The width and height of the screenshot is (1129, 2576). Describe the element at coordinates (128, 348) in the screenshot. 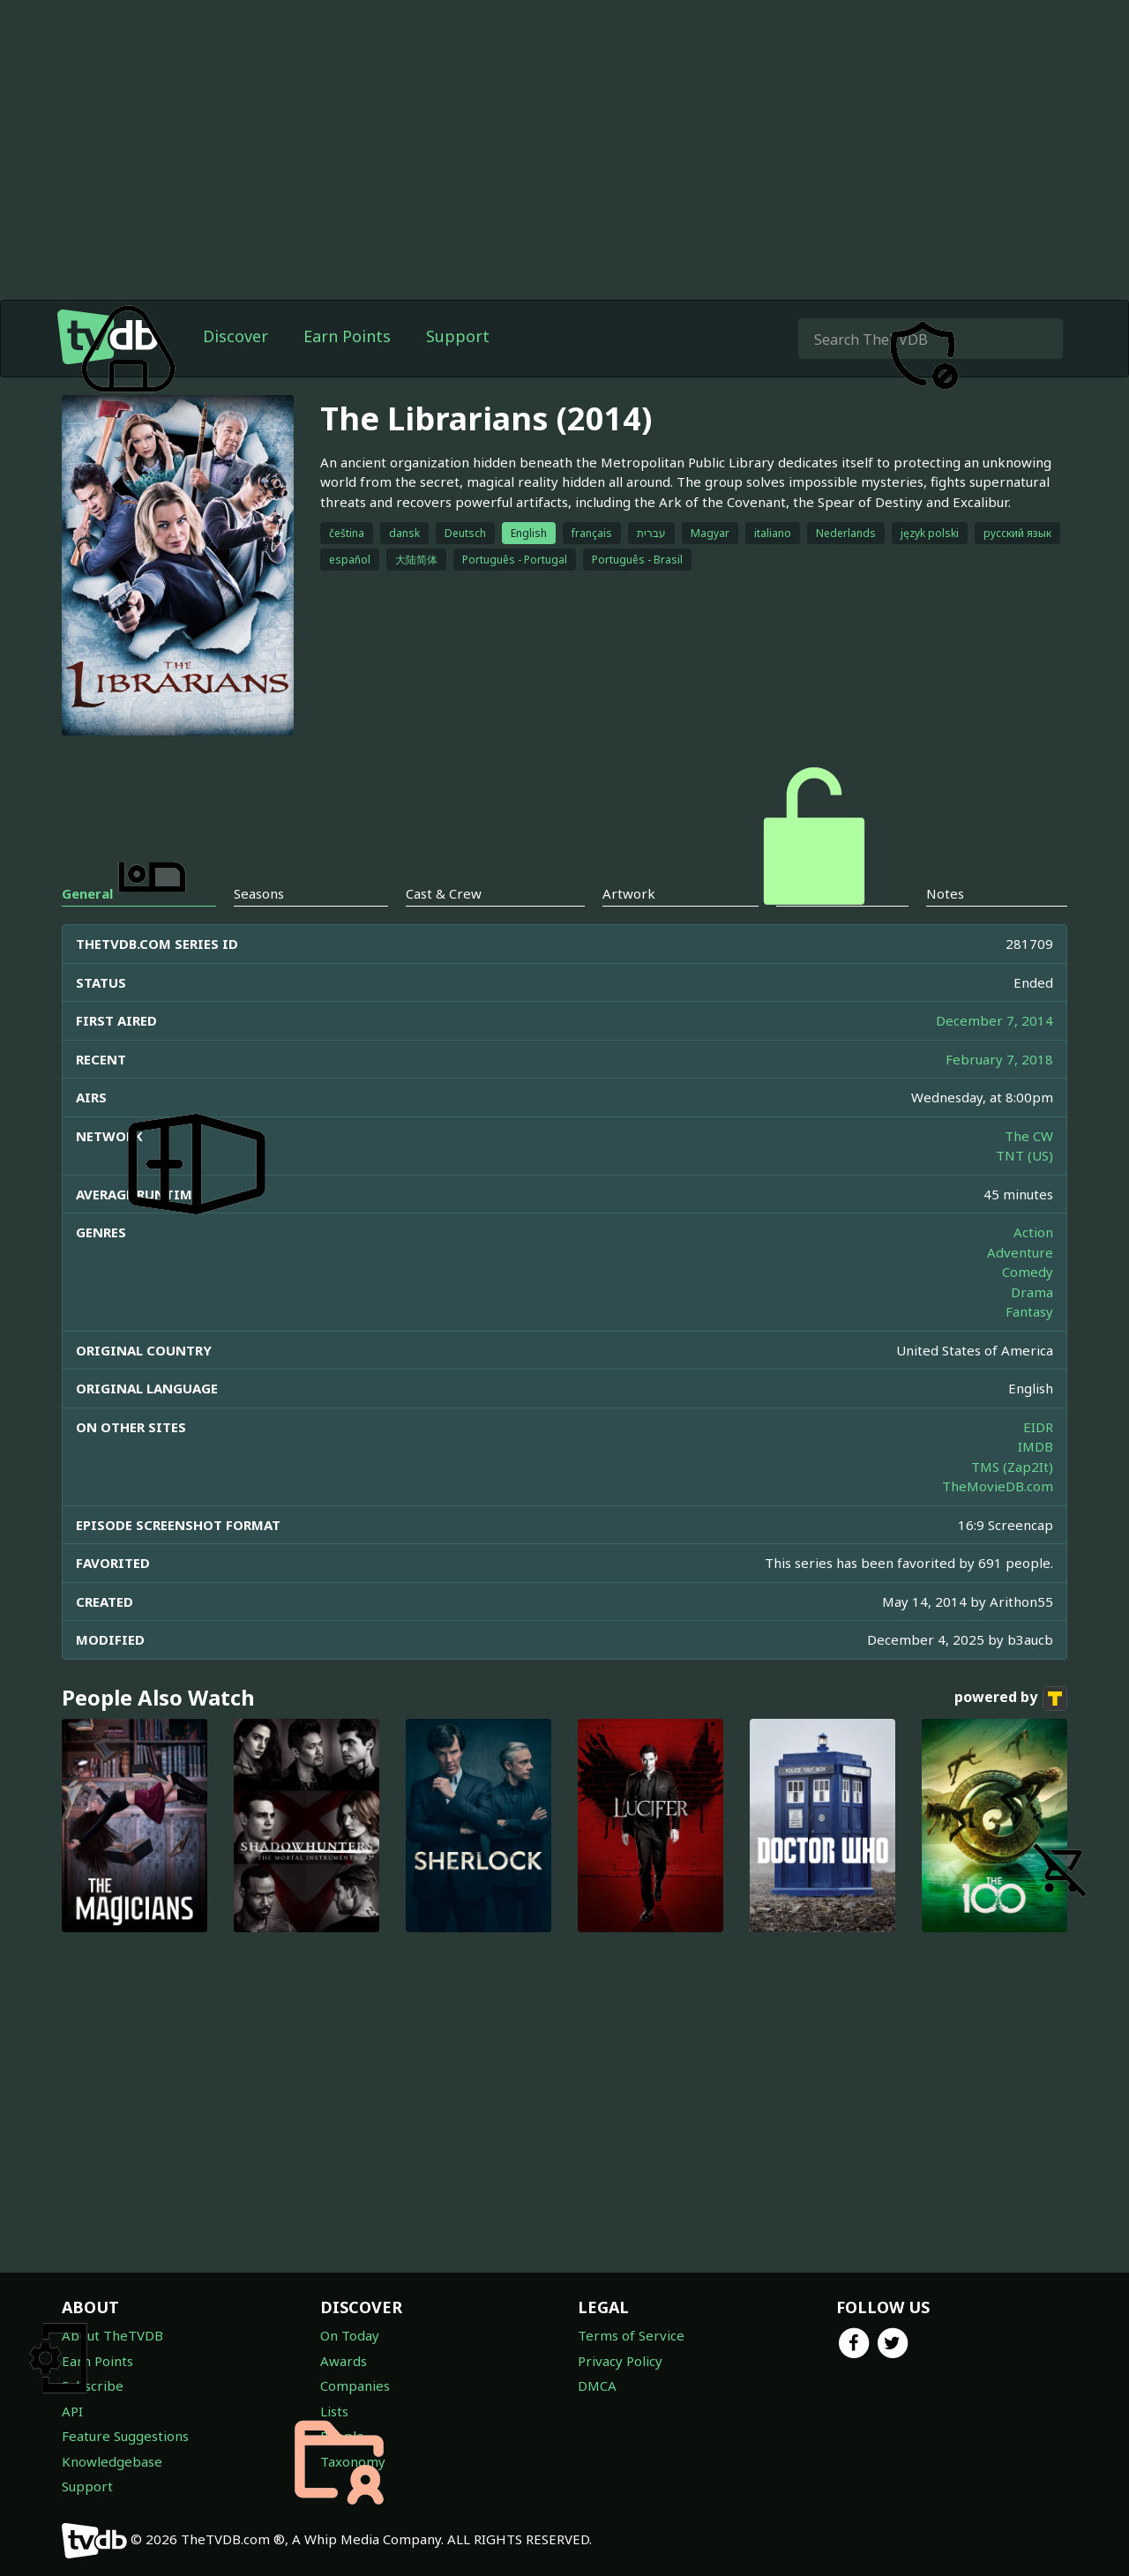

I see `browse japanese food options` at that location.